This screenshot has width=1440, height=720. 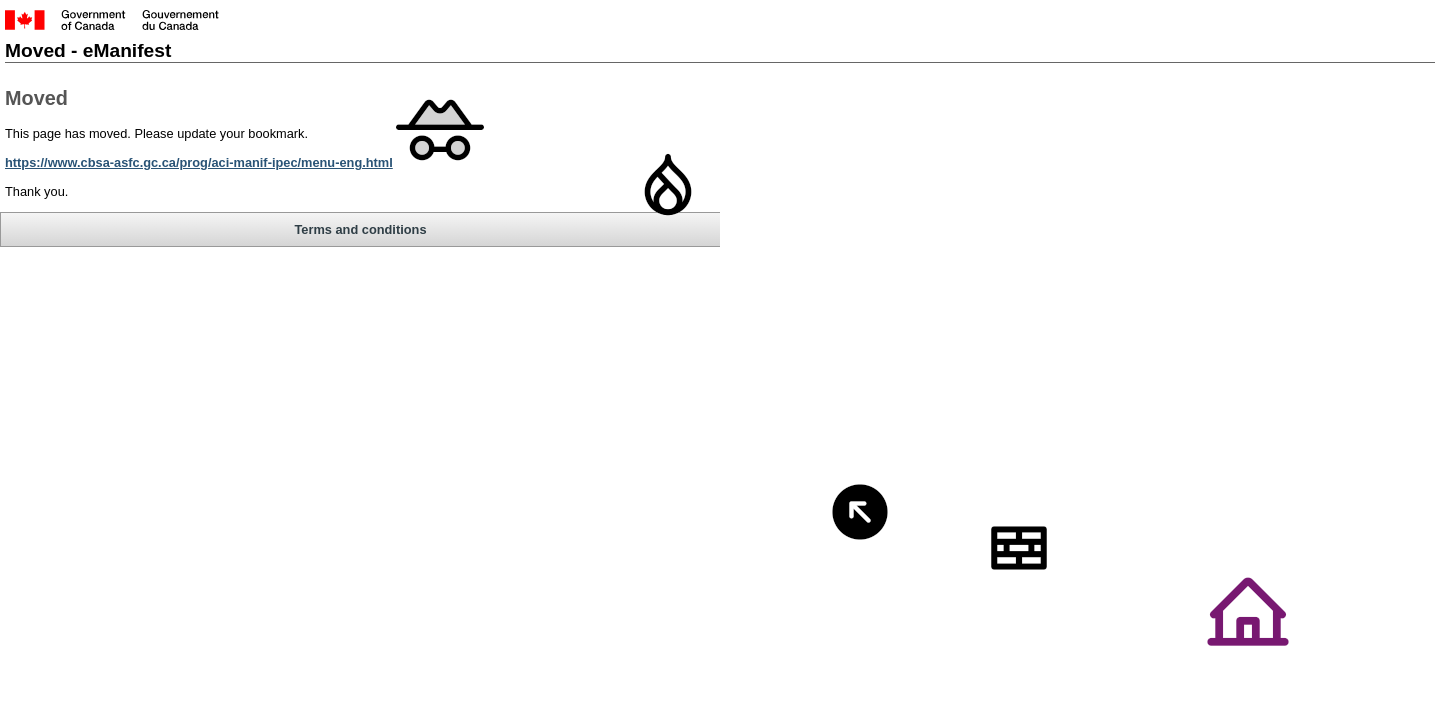 What do you see at coordinates (1248, 613) in the screenshot?
I see `navigate to home screen` at bounding box center [1248, 613].